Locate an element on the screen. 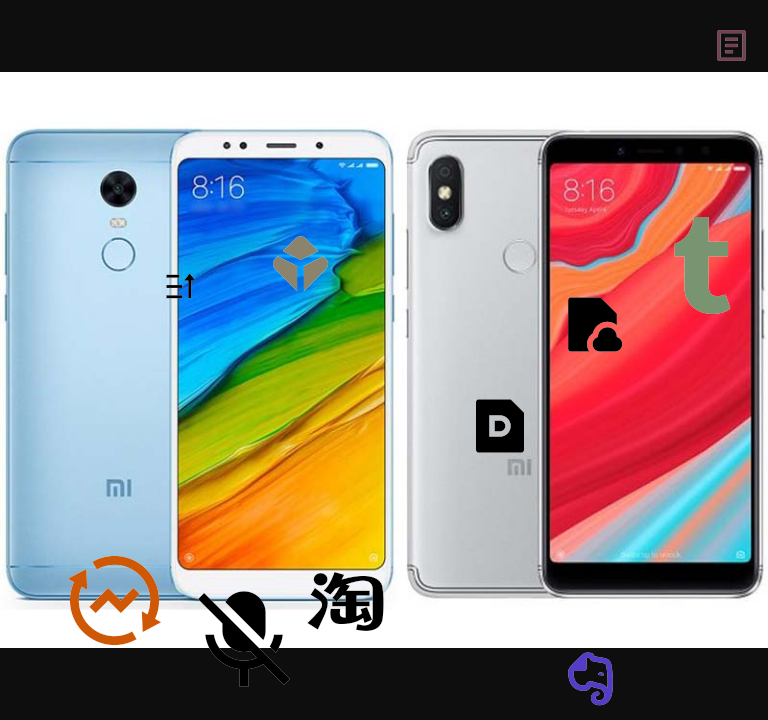 This screenshot has width=768, height=720. exchange or transfer funds between accounts is located at coordinates (114, 600).